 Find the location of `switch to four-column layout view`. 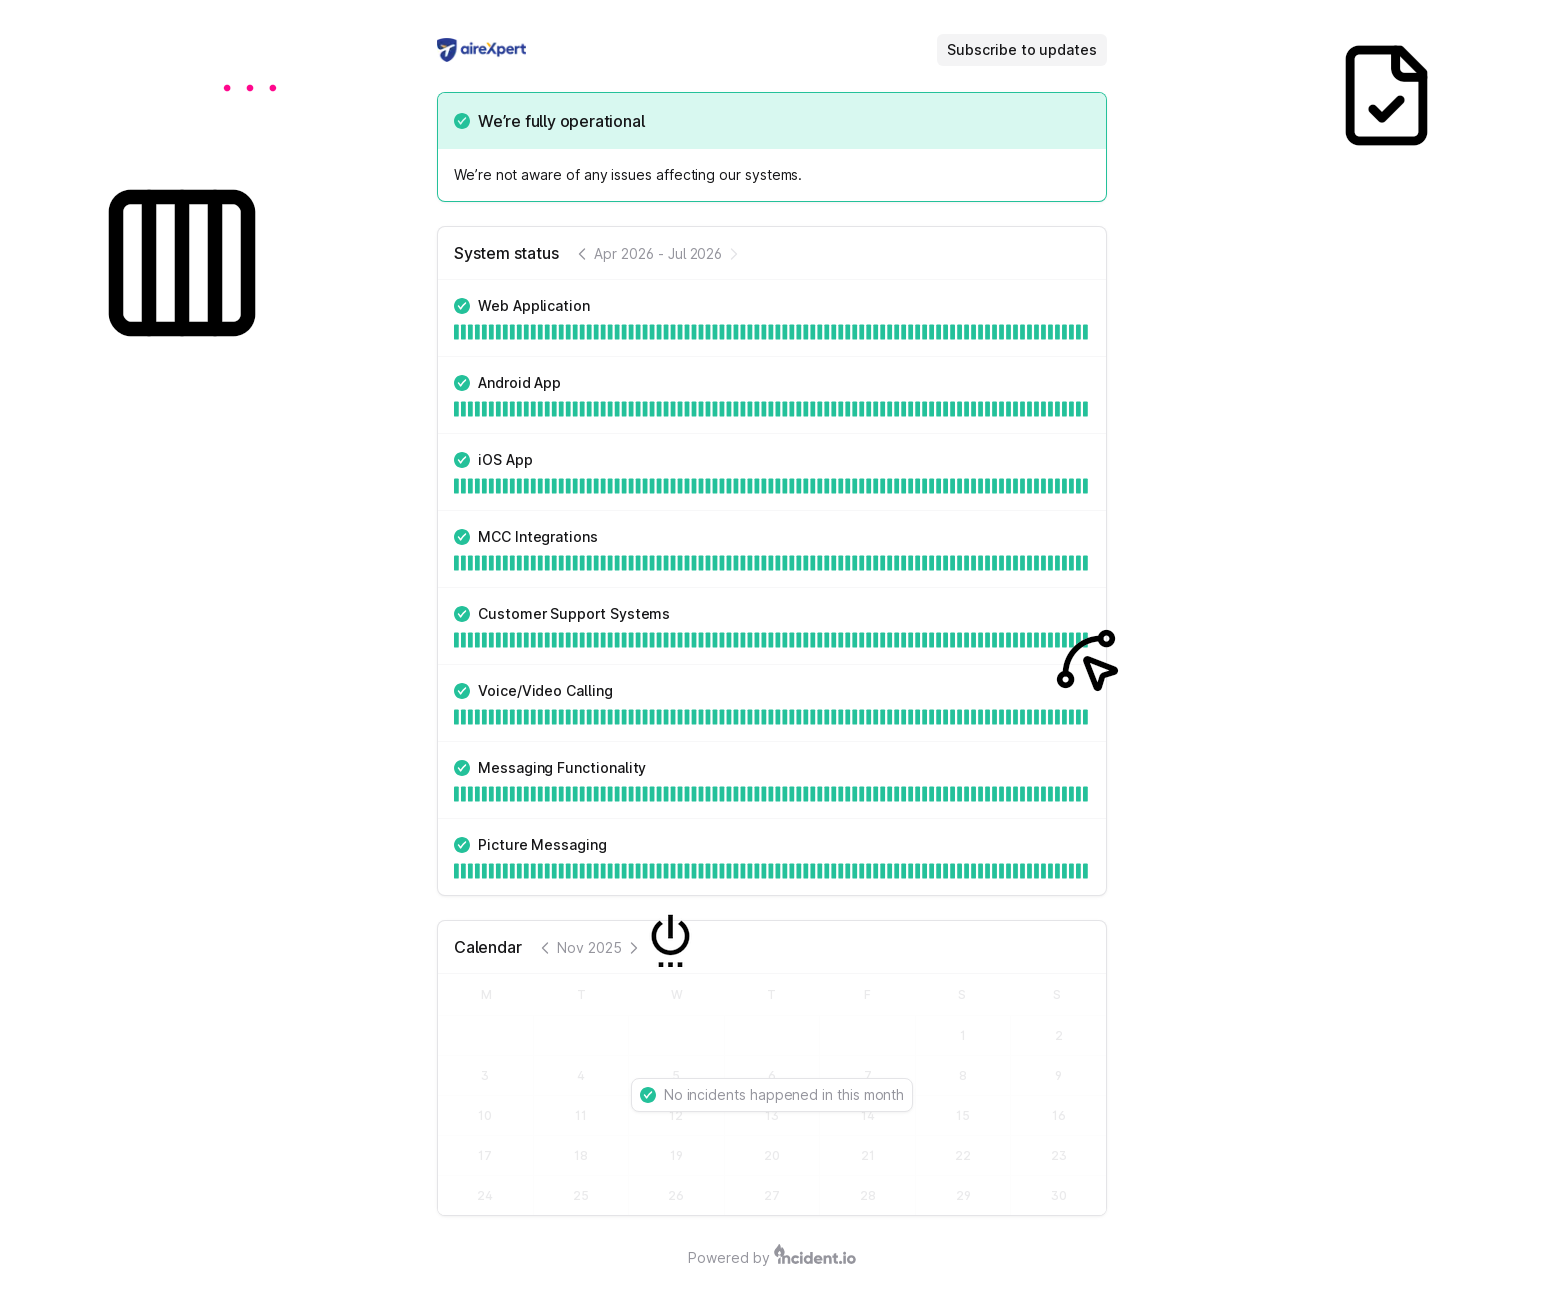

switch to four-column layout view is located at coordinates (182, 263).